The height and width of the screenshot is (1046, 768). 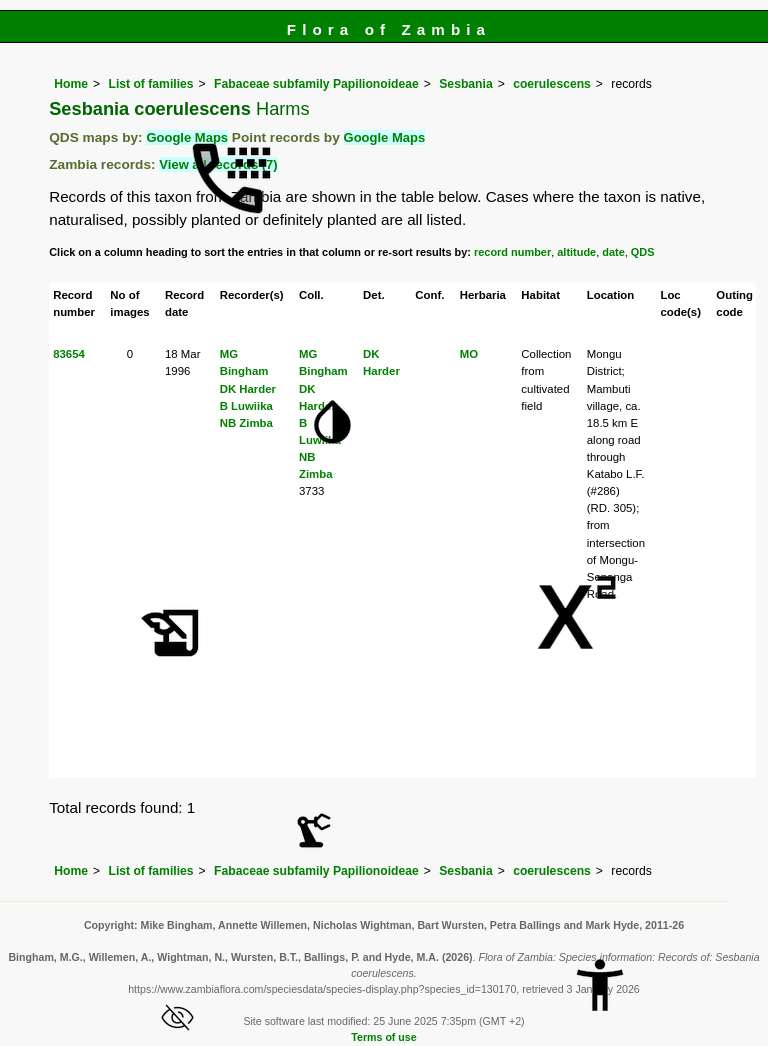 What do you see at coordinates (177, 1017) in the screenshot?
I see `hide password or sensitive content` at bounding box center [177, 1017].